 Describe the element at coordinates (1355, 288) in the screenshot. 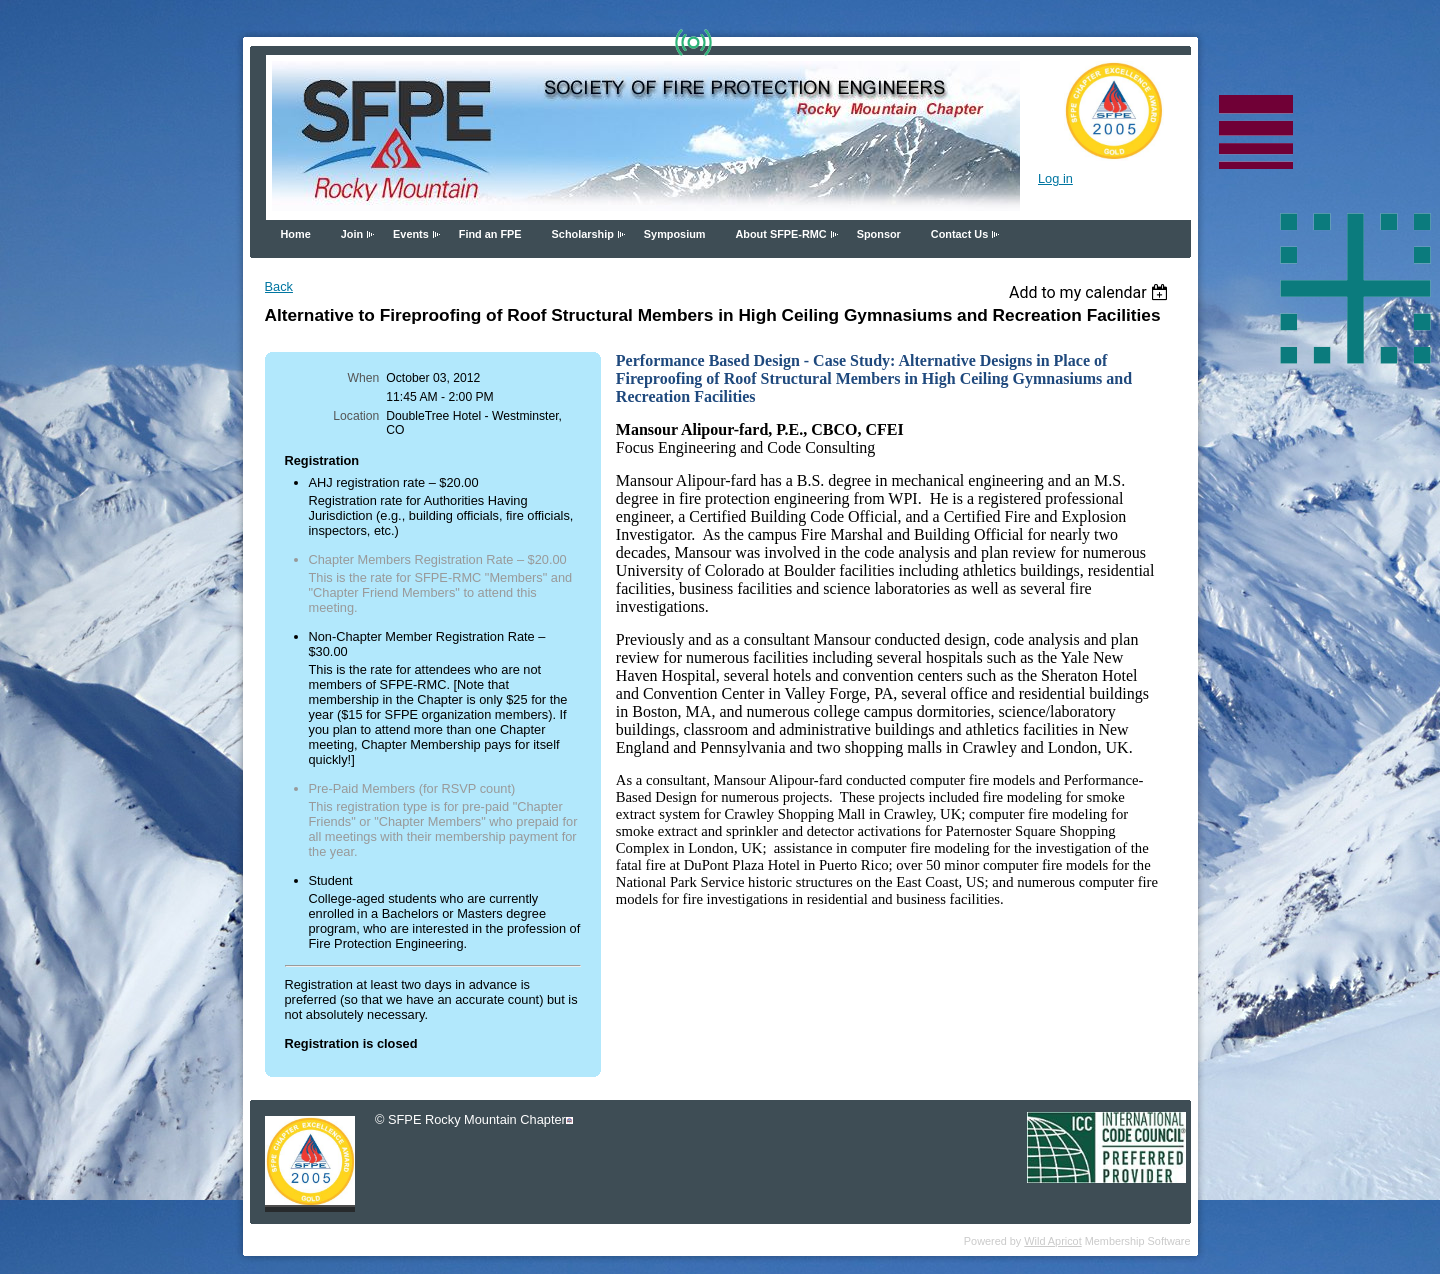

I see `apply inner borders to selected cells` at that location.